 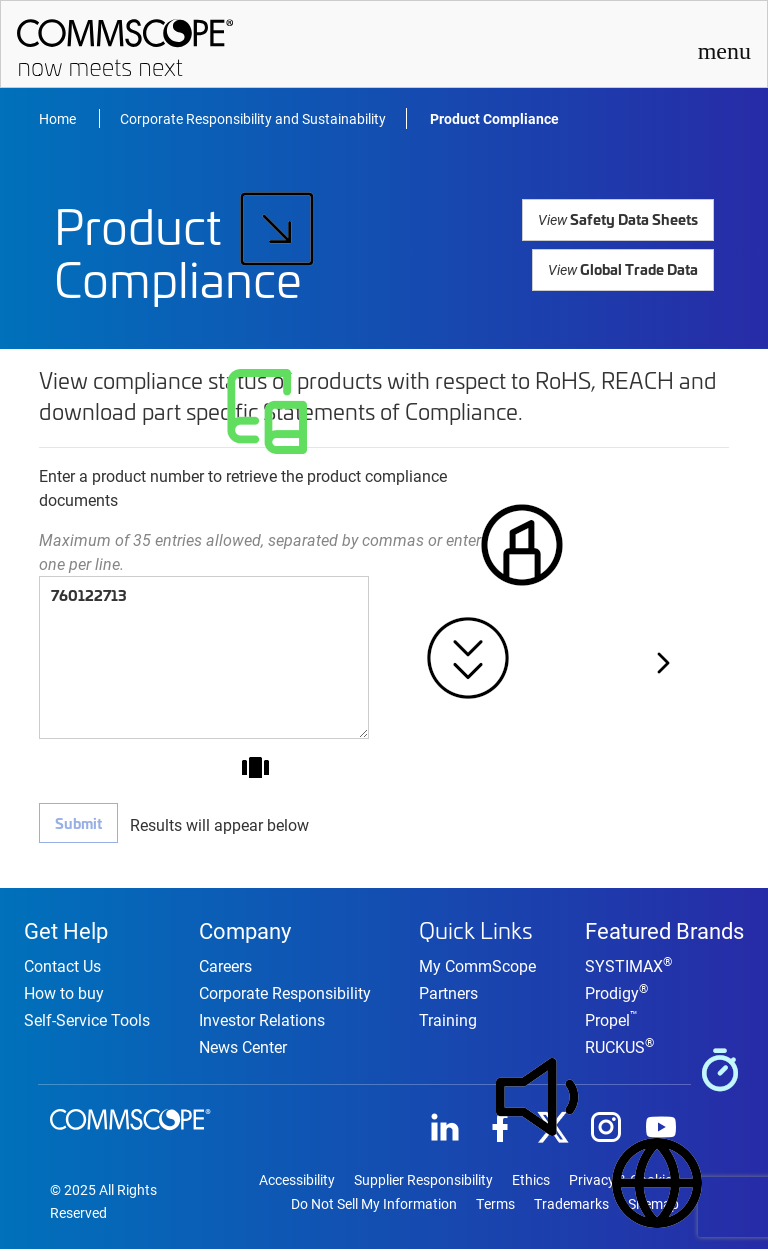 What do you see at coordinates (720, 1071) in the screenshot?
I see `start or stop a timer` at bounding box center [720, 1071].